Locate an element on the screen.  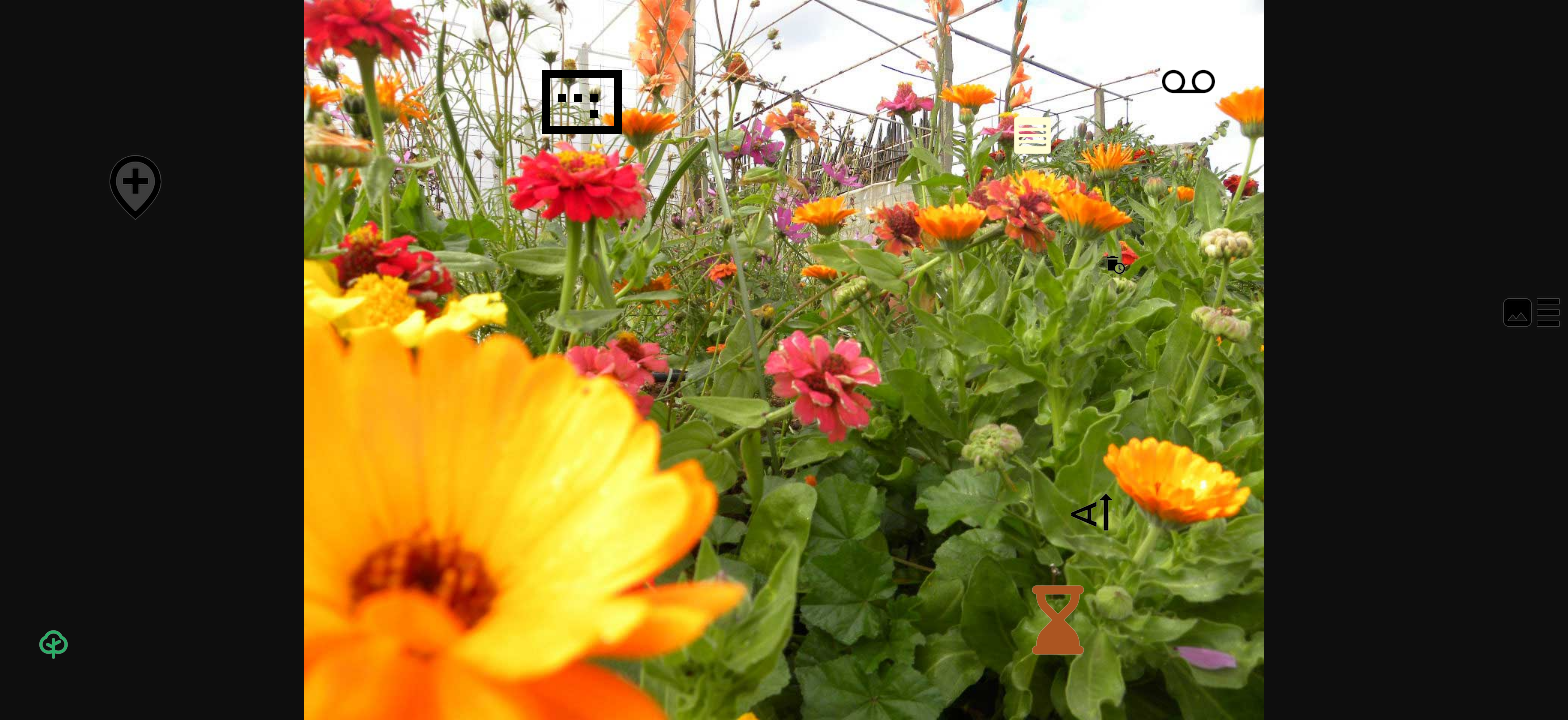
add a new location pin to the map is located at coordinates (135, 187).